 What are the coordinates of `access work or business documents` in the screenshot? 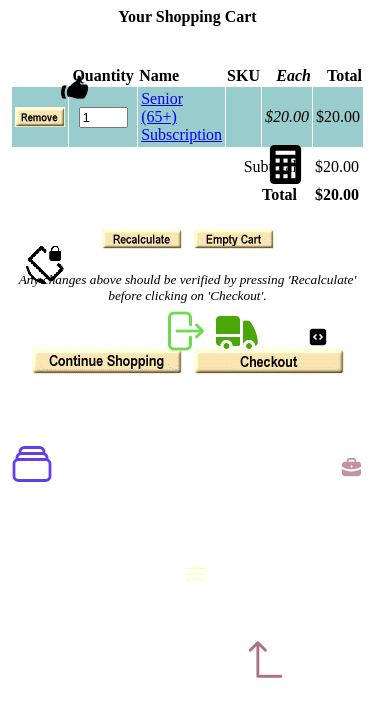 It's located at (351, 467).